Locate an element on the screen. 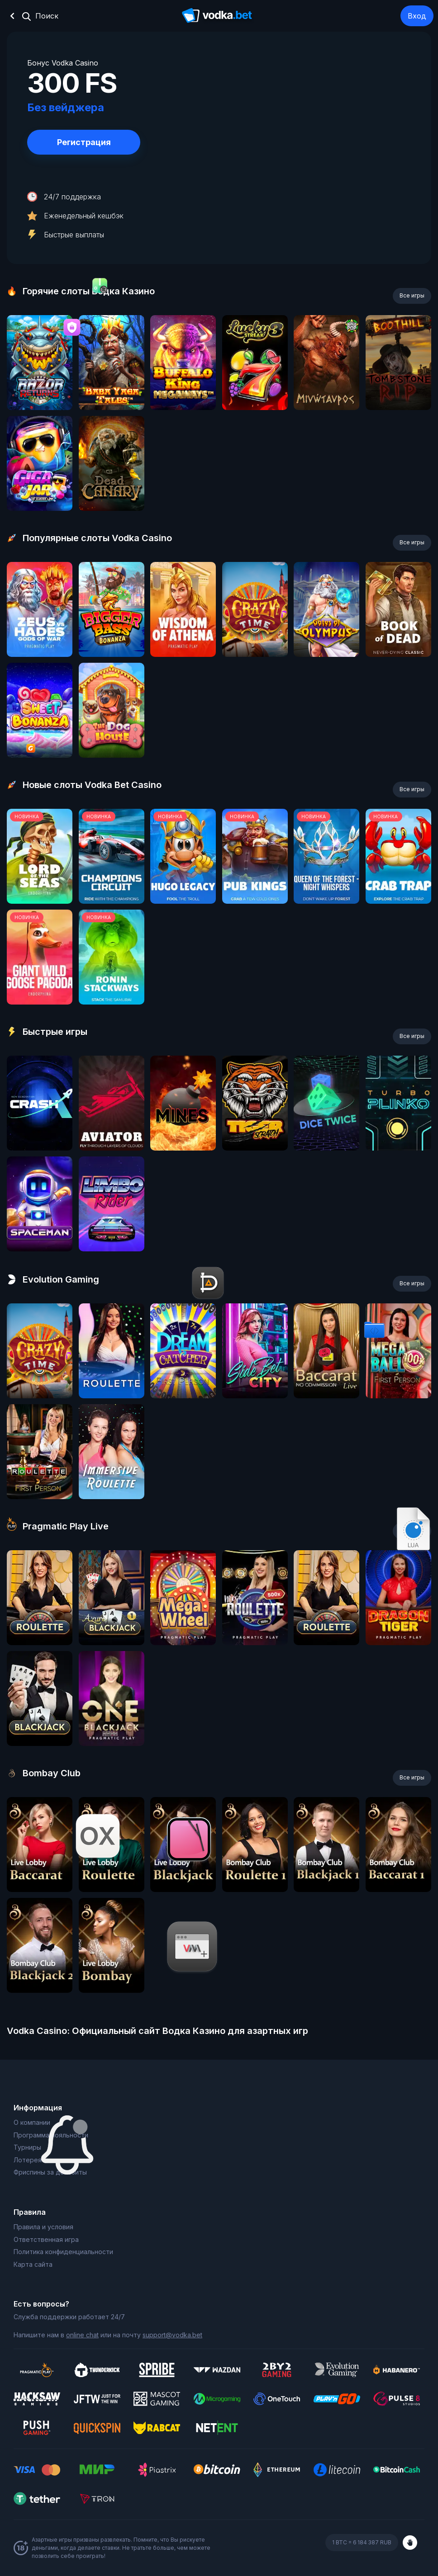 This screenshot has height=2576, width=438. open yast system update manager is located at coordinates (100, 285).